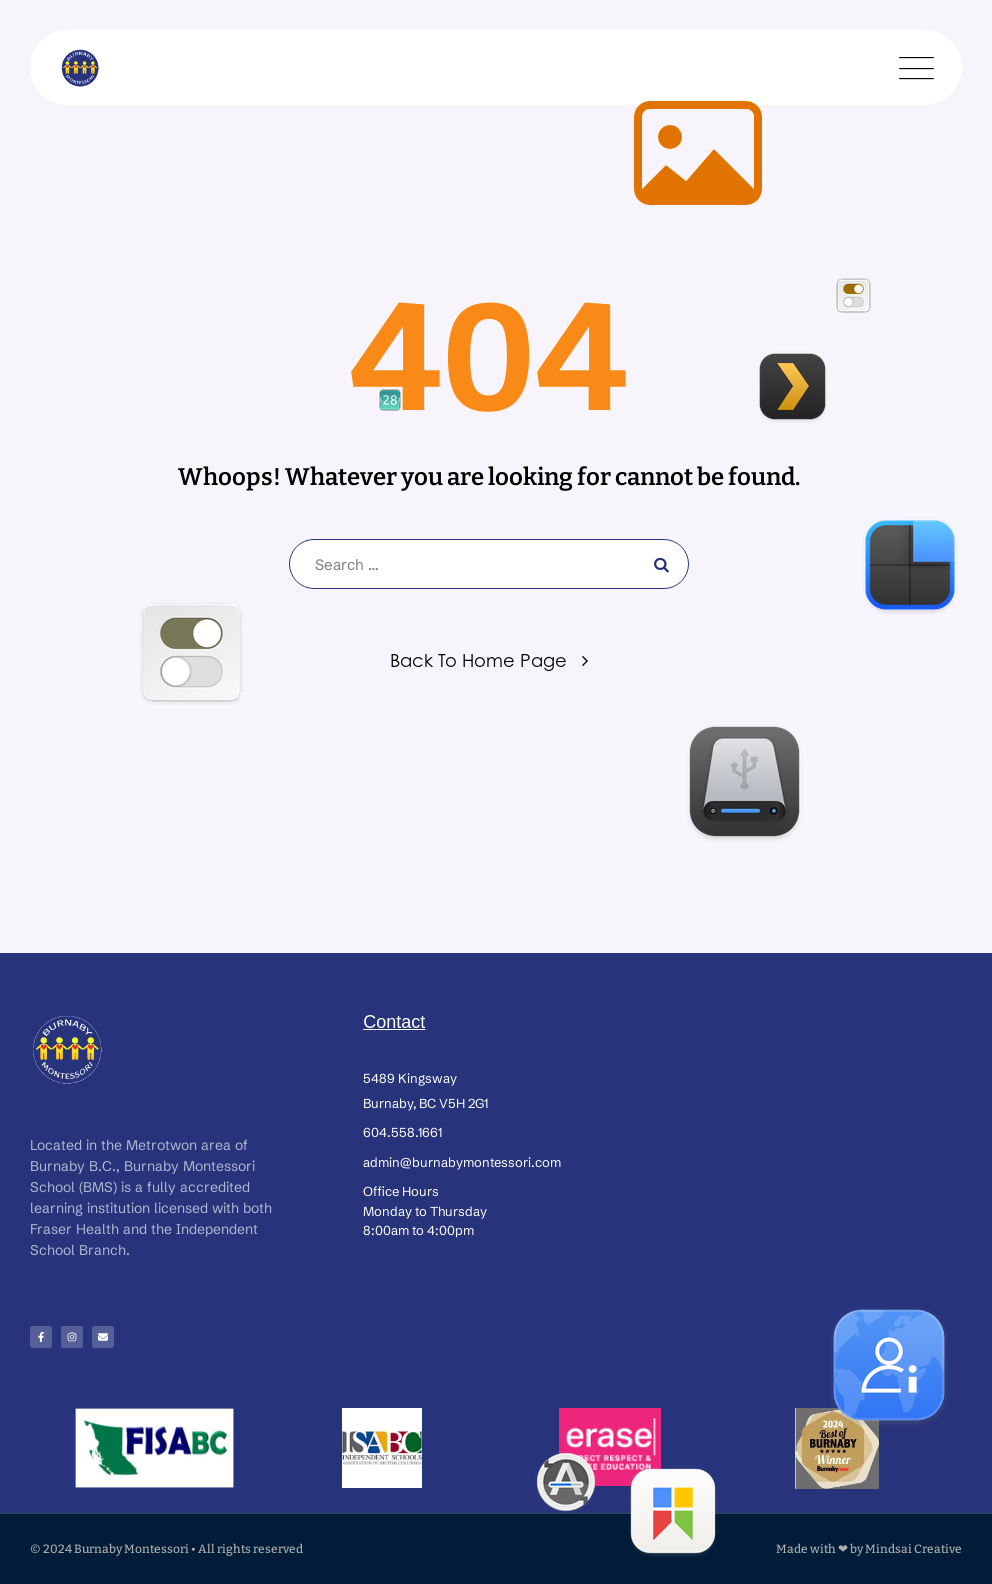 Image resolution: width=992 pixels, height=1584 pixels. Describe the element at coordinates (390, 400) in the screenshot. I see `open gnome calendar app` at that location.